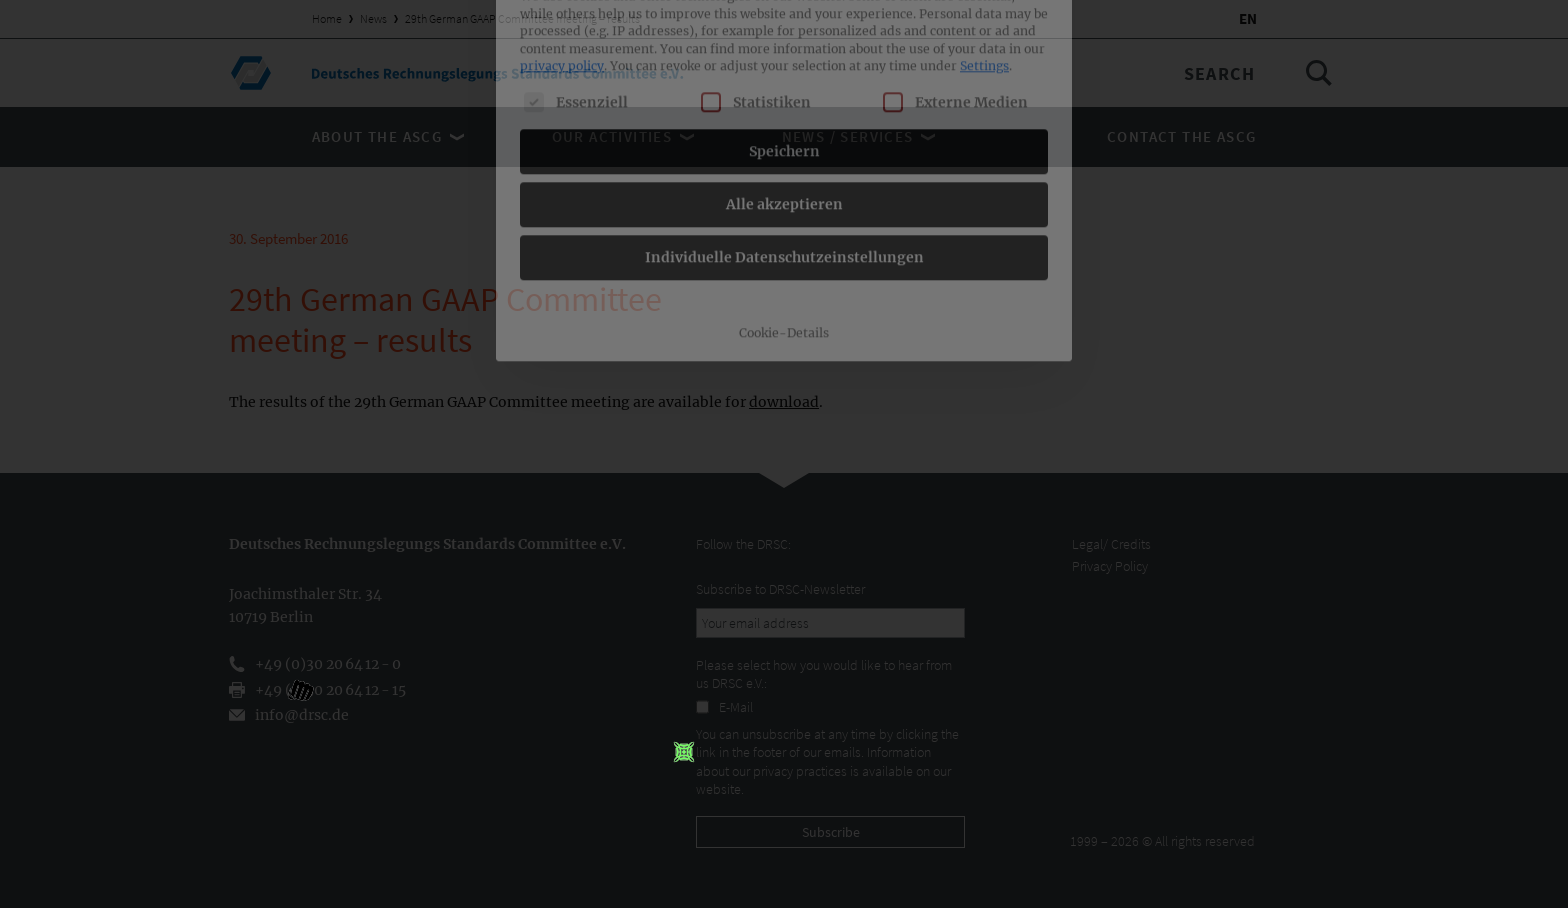 The width and height of the screenshot is (1568, 908). Describe the element at coordinates (684, 752) in the screenshot. I see `decorative geometric pattern or ornamental design element` at that location.